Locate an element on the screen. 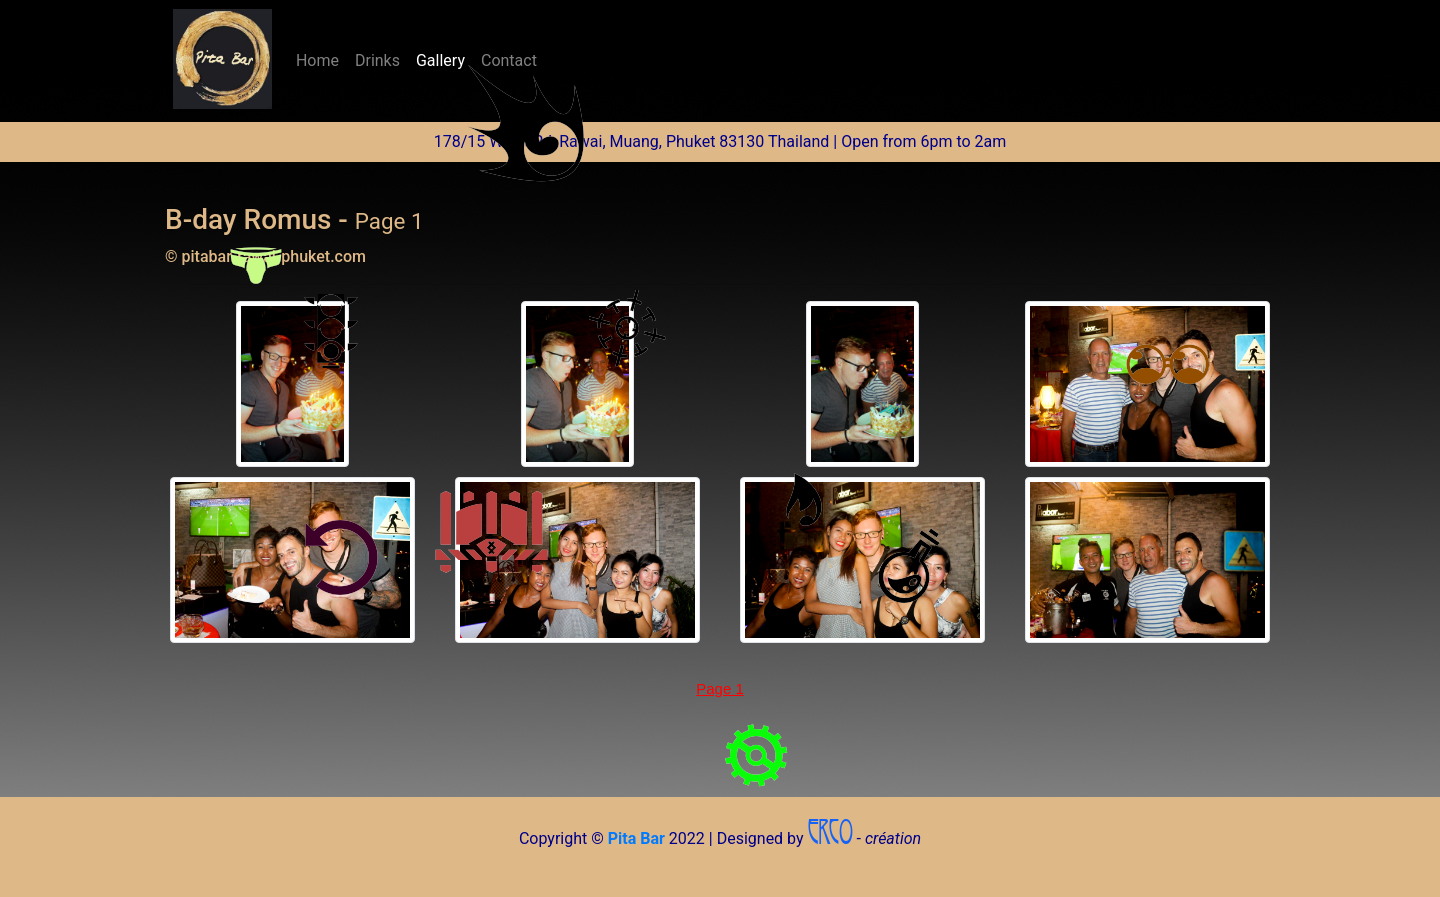  target or aim at a specific point is located at coordinates (627, 328).